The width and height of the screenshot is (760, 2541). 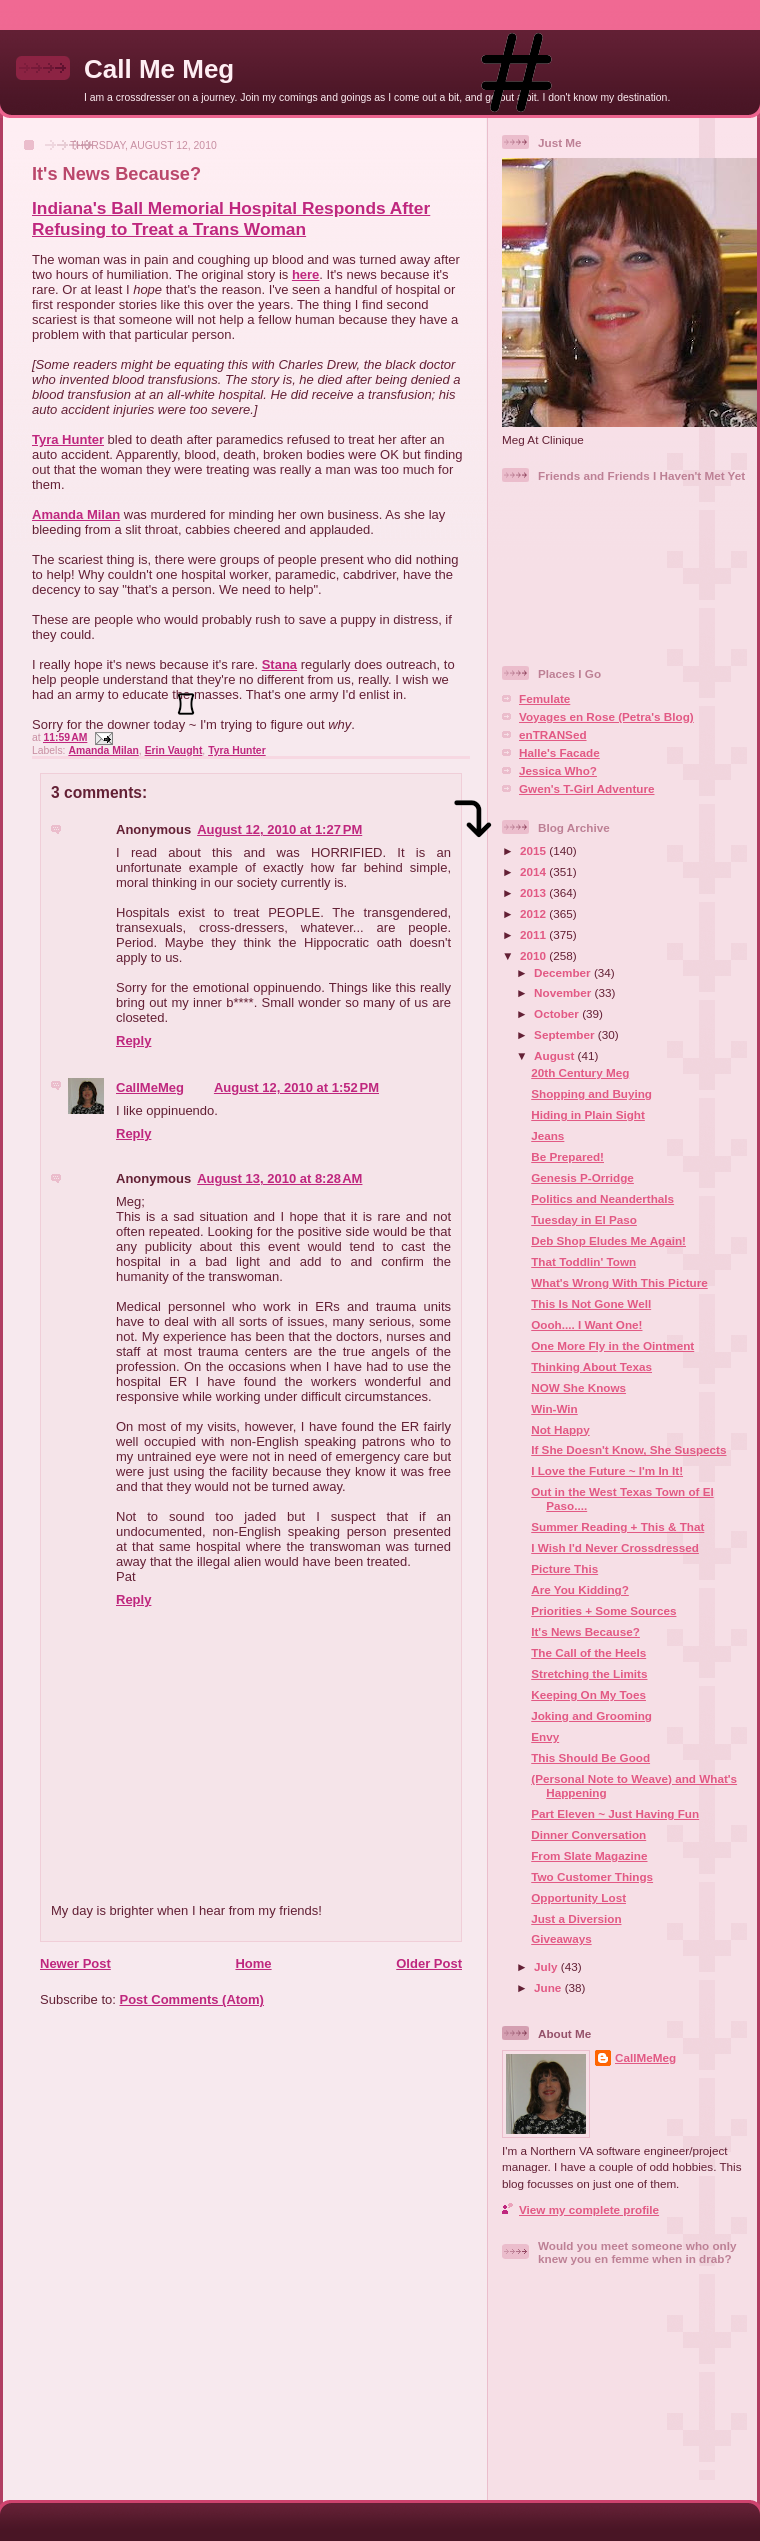 I want to click on switch to vertical panorama mode, so click(x=186, y=704).